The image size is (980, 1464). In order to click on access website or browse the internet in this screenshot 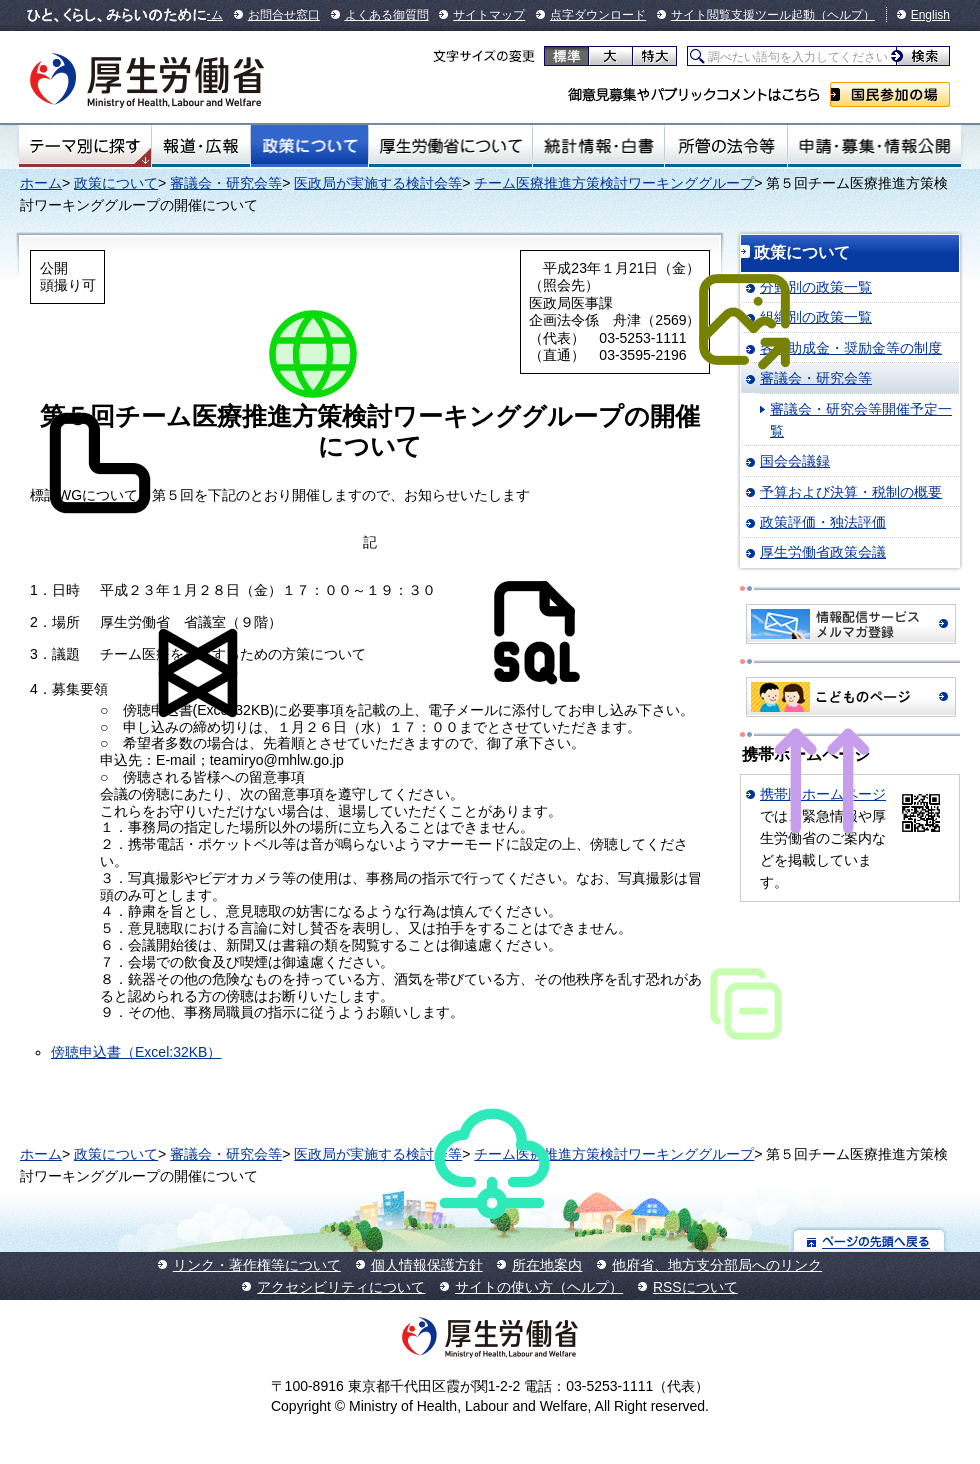, I will do `click(313, 354)`.